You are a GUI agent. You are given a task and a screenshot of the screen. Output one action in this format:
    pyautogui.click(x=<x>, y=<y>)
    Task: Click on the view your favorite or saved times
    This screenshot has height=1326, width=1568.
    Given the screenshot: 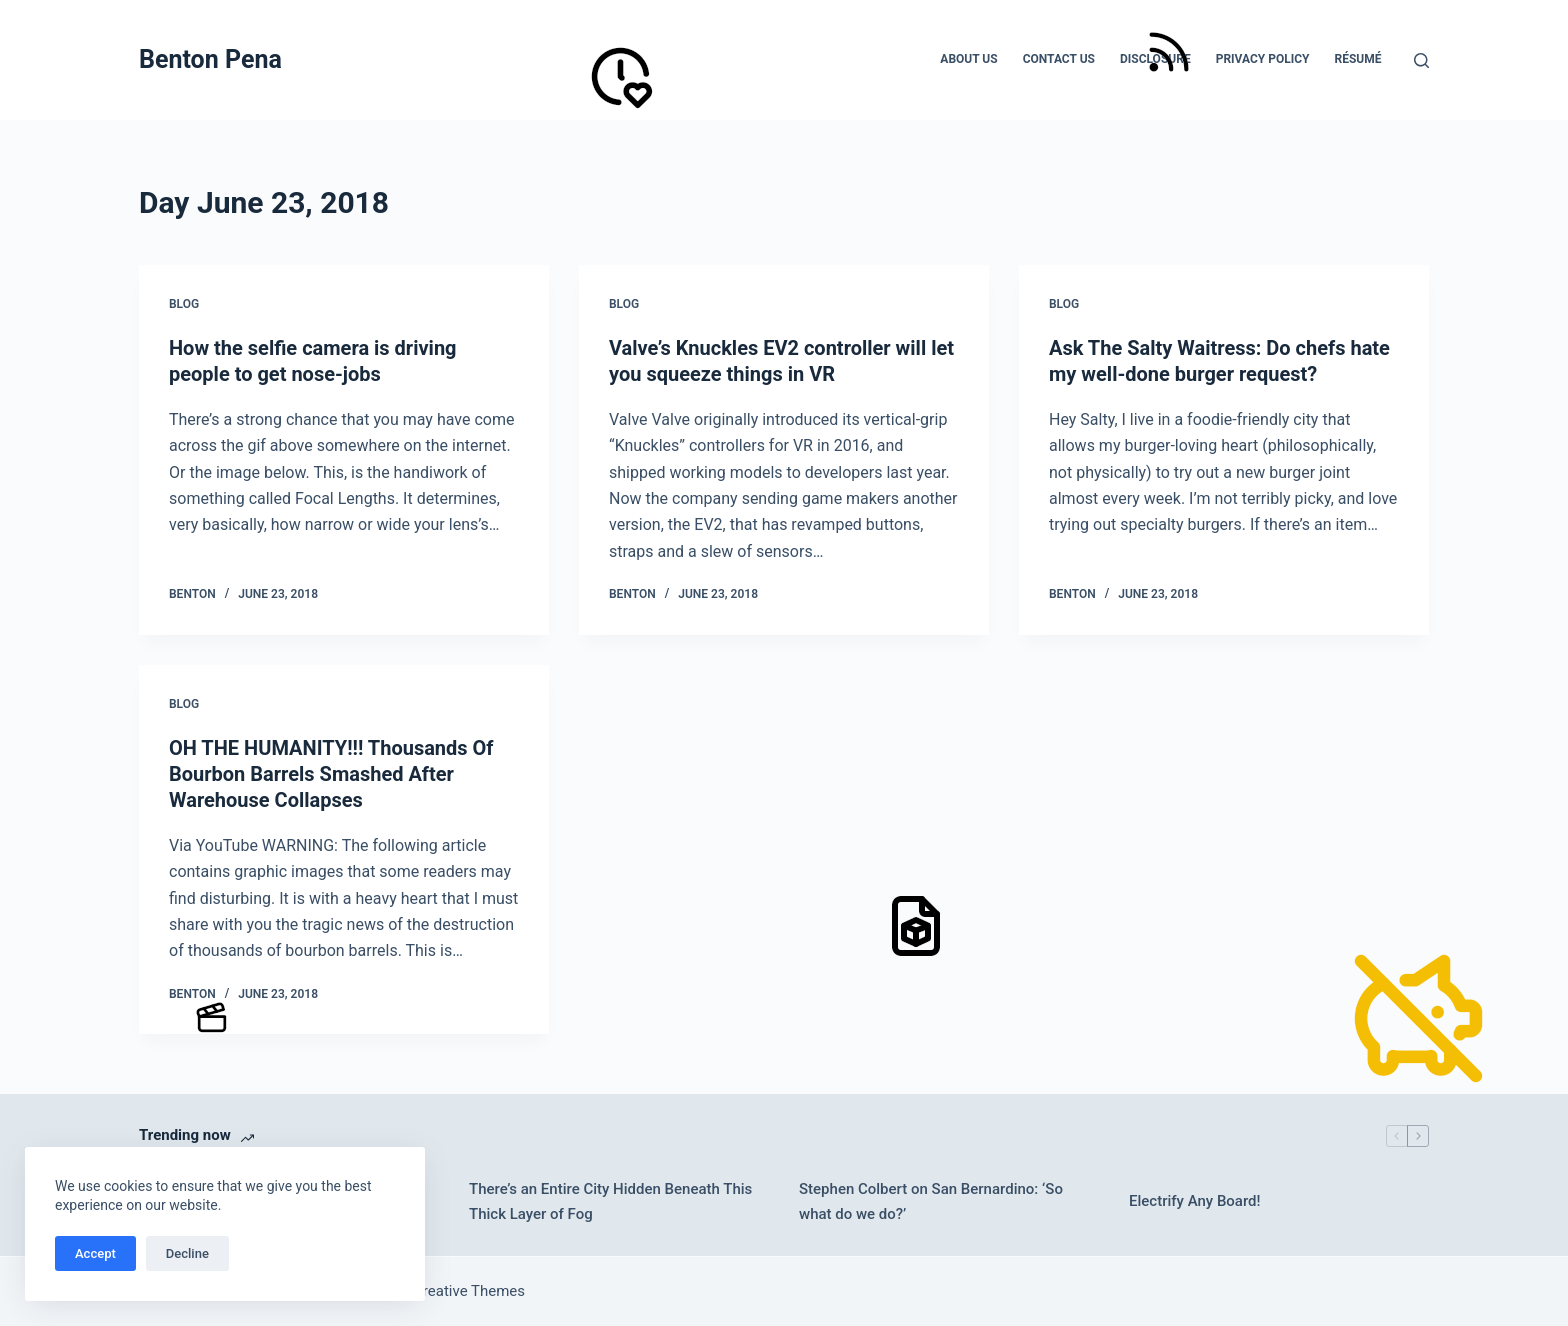 What is the action you would take?
    pyautogui.click(x=620, y=76)
    